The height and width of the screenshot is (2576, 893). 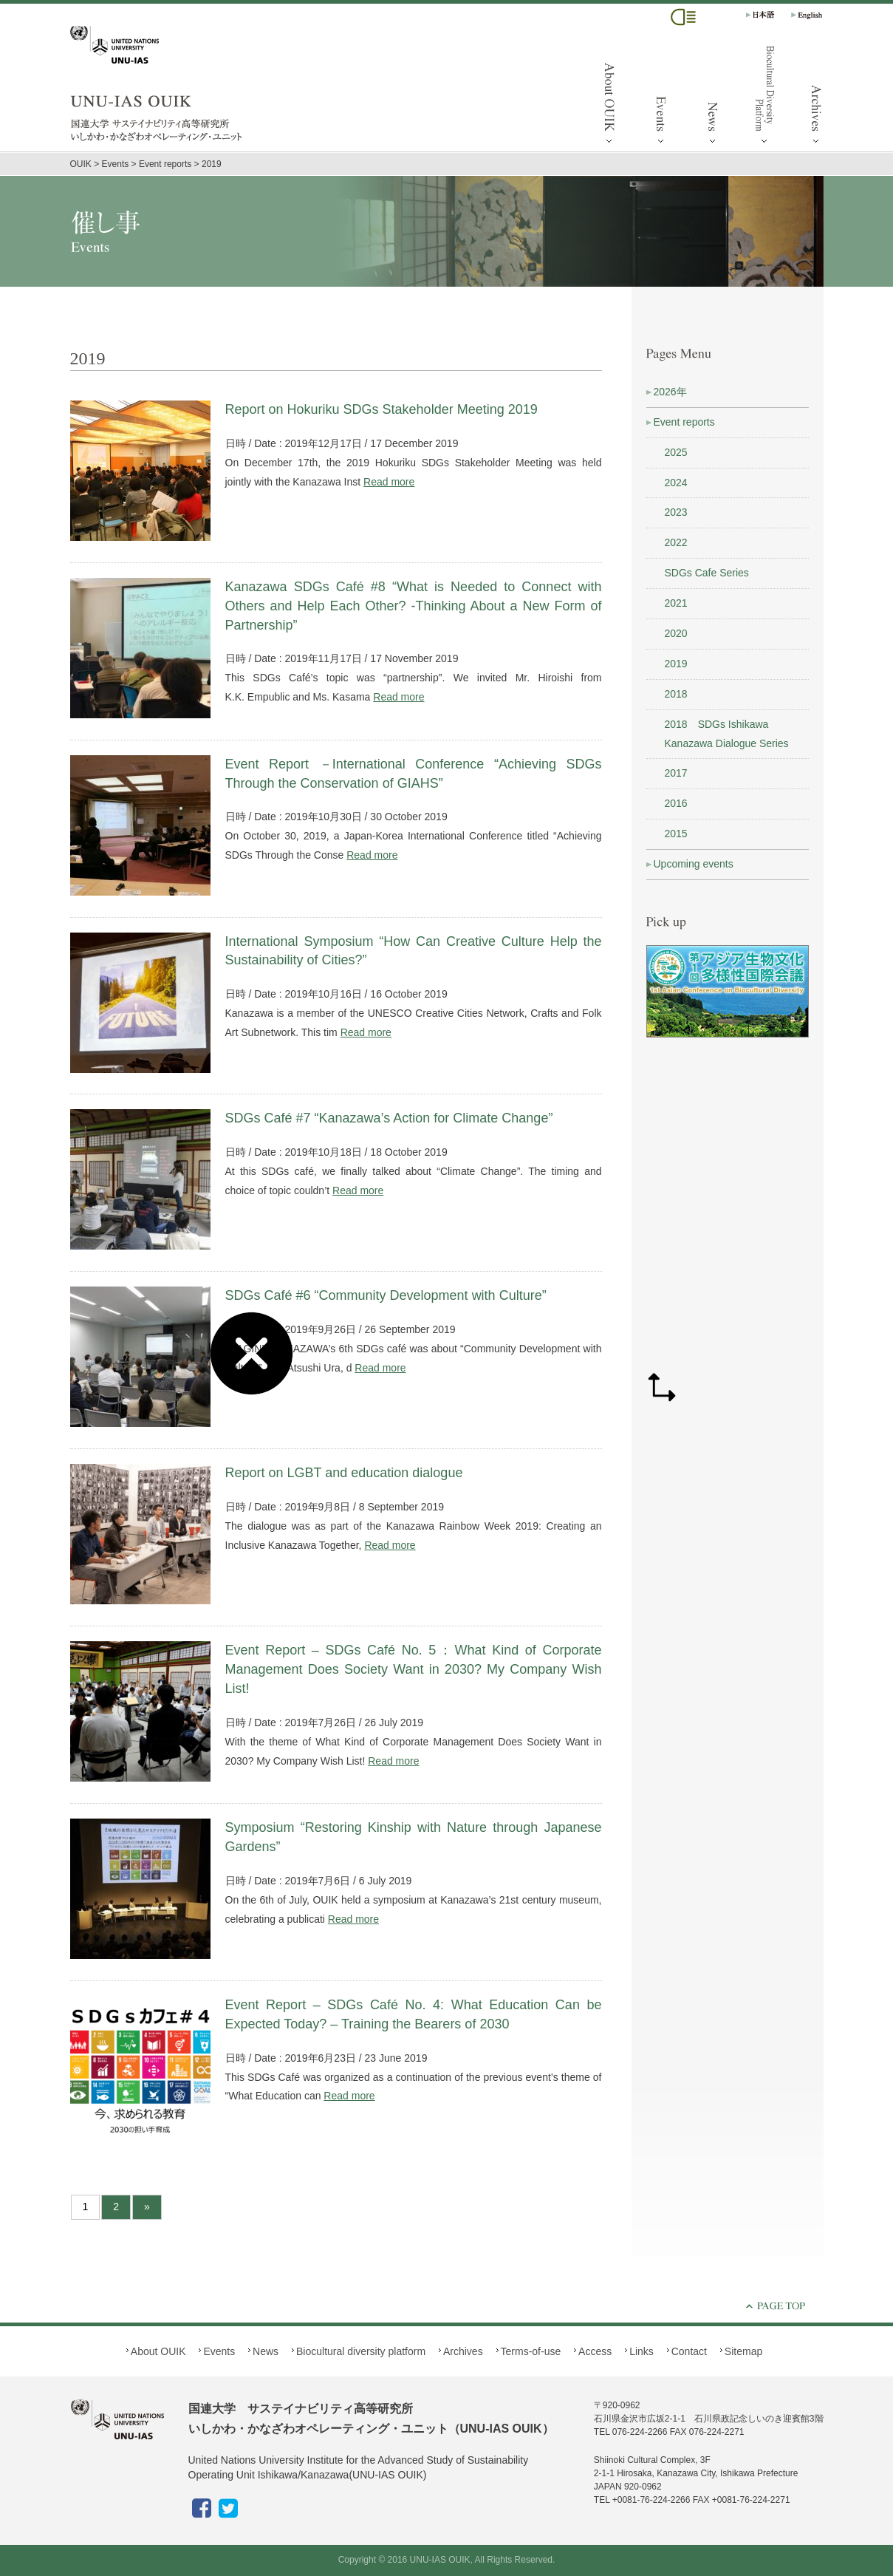 I want to click on indicates a vector path or directional flow, so click(x=660, y=1386).